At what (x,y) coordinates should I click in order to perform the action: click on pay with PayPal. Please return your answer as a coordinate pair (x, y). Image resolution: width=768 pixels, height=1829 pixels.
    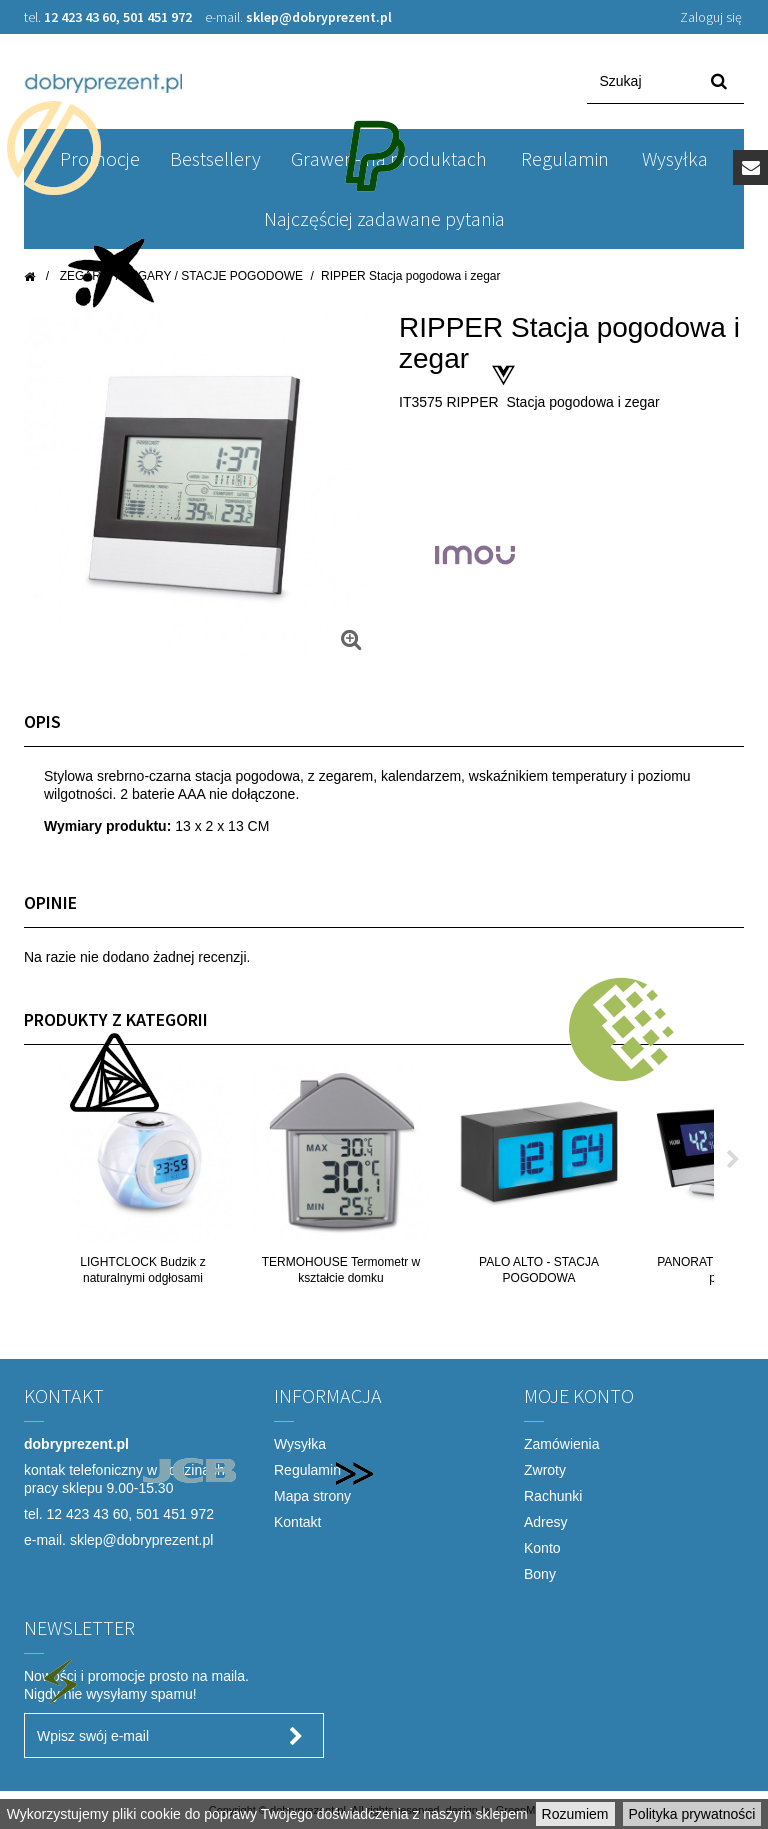
    Looking at the image, I should click on (376, 155).